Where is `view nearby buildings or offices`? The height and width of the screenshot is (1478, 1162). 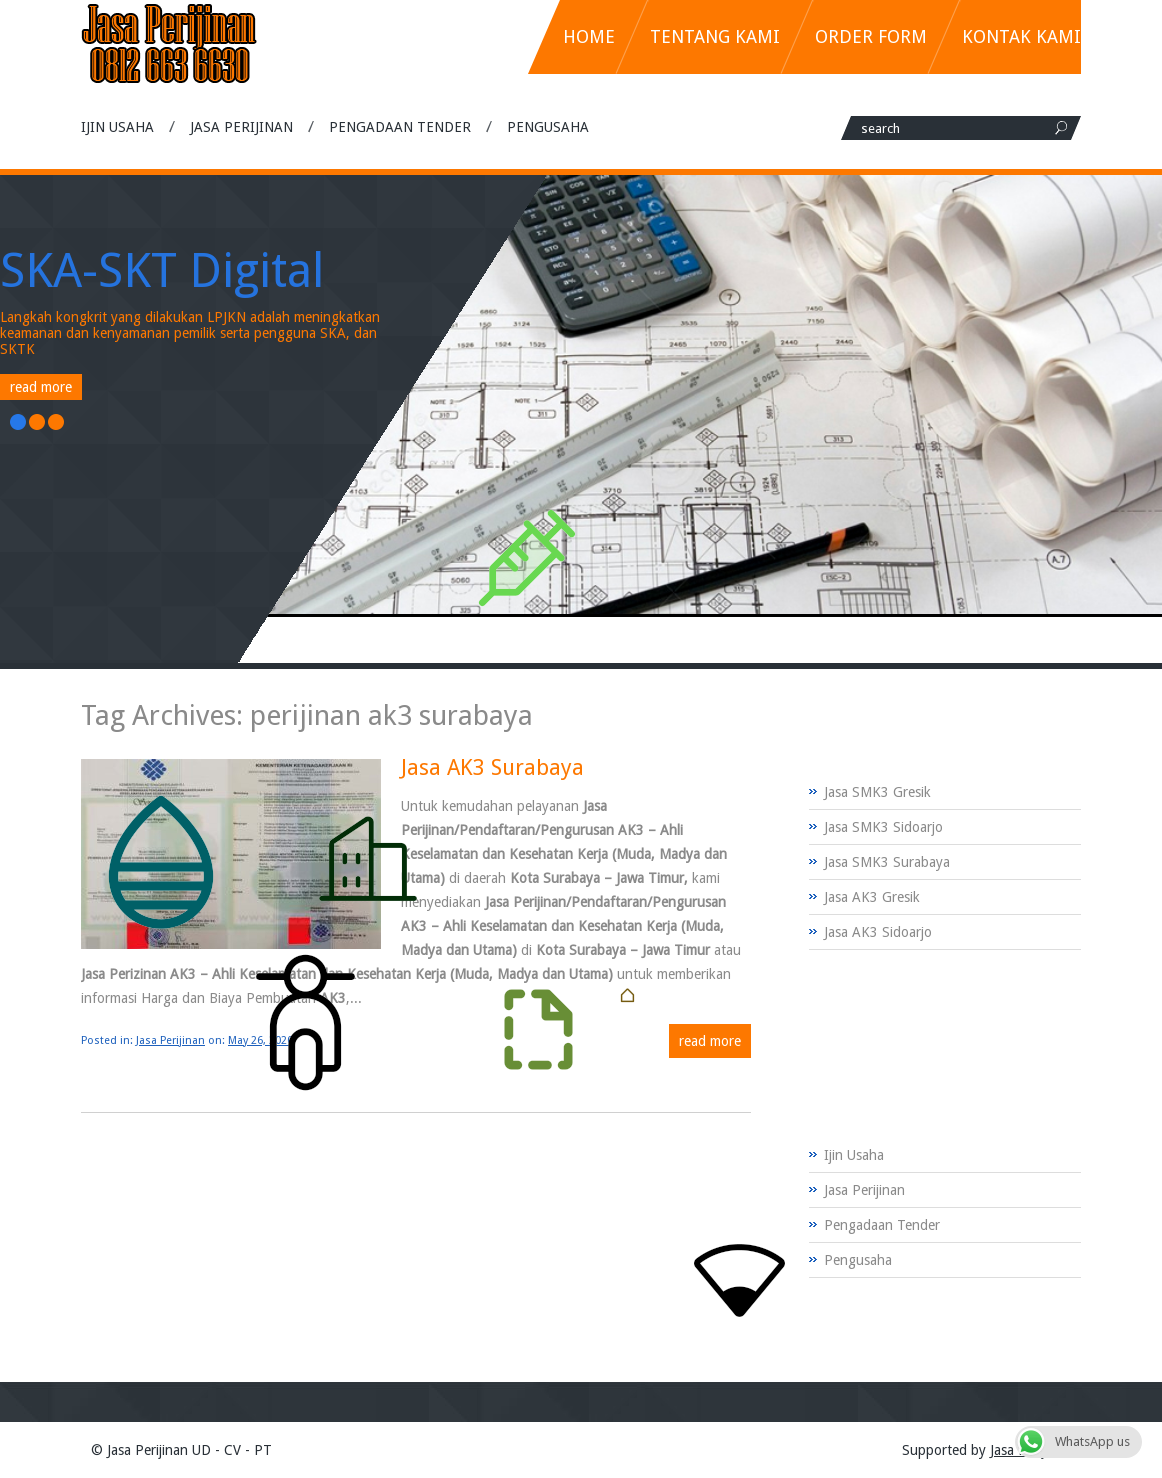
view nearby buildings or offices is located at coordinates (368, 862).